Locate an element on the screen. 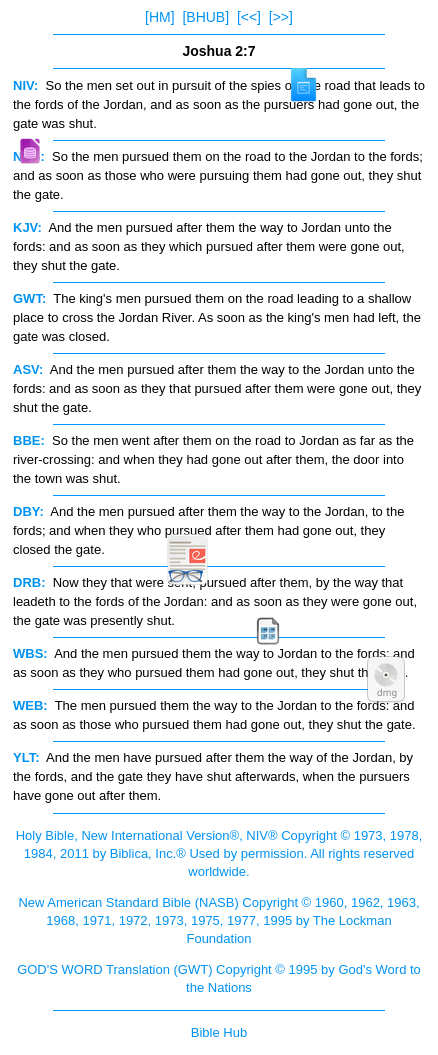  open or mount a macOS disk image file is located at coordinates (386, 679).